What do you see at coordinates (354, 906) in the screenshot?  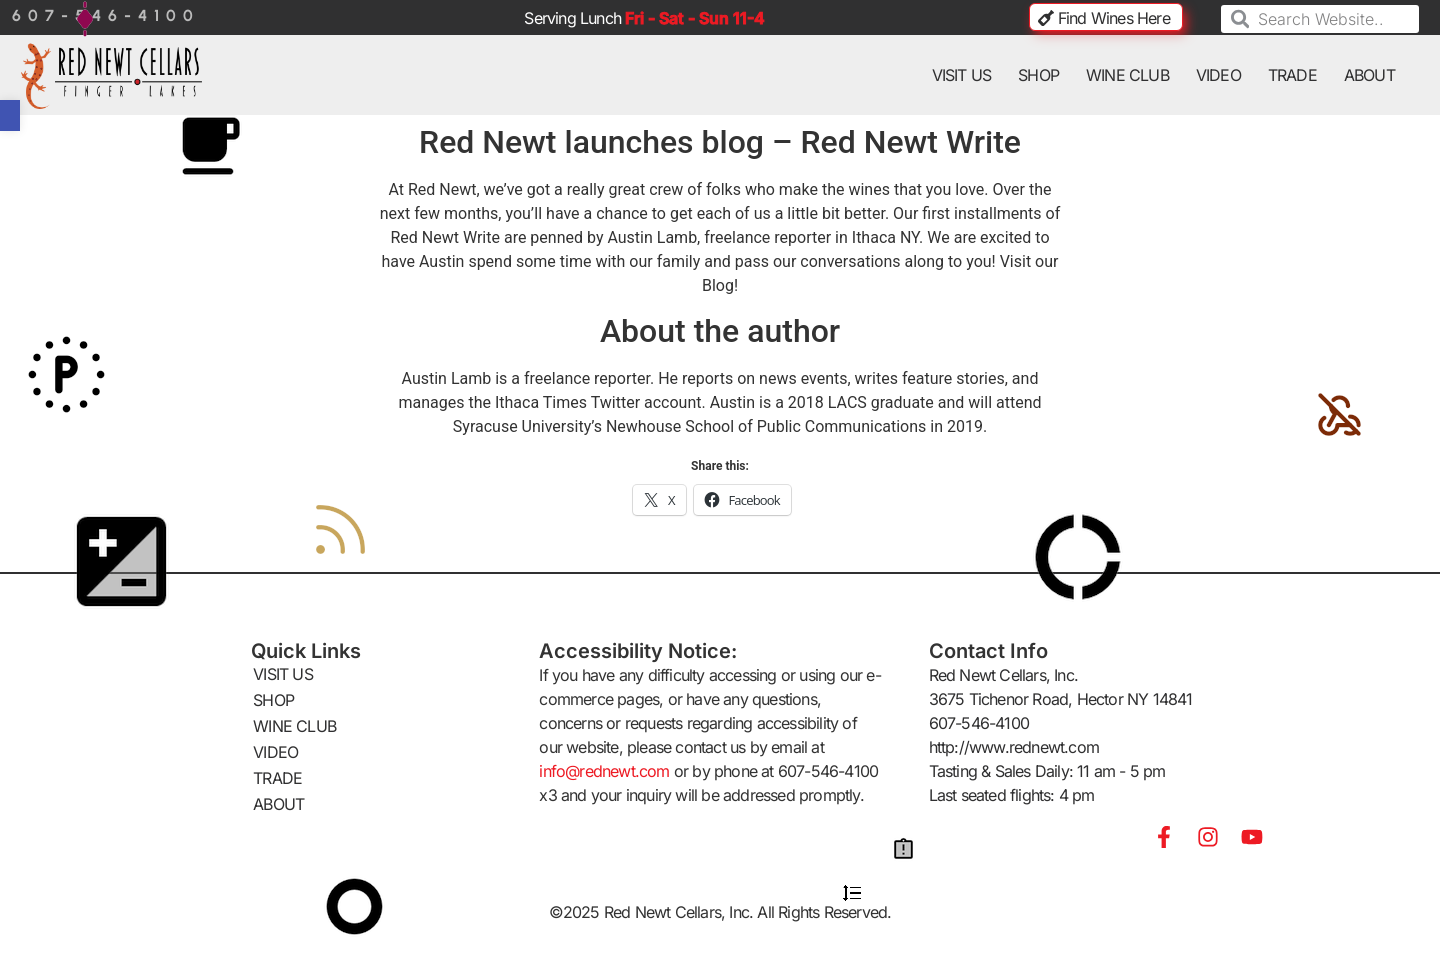 I see `indicates a trip starting point or origin location` at bounding box center [354, 906].